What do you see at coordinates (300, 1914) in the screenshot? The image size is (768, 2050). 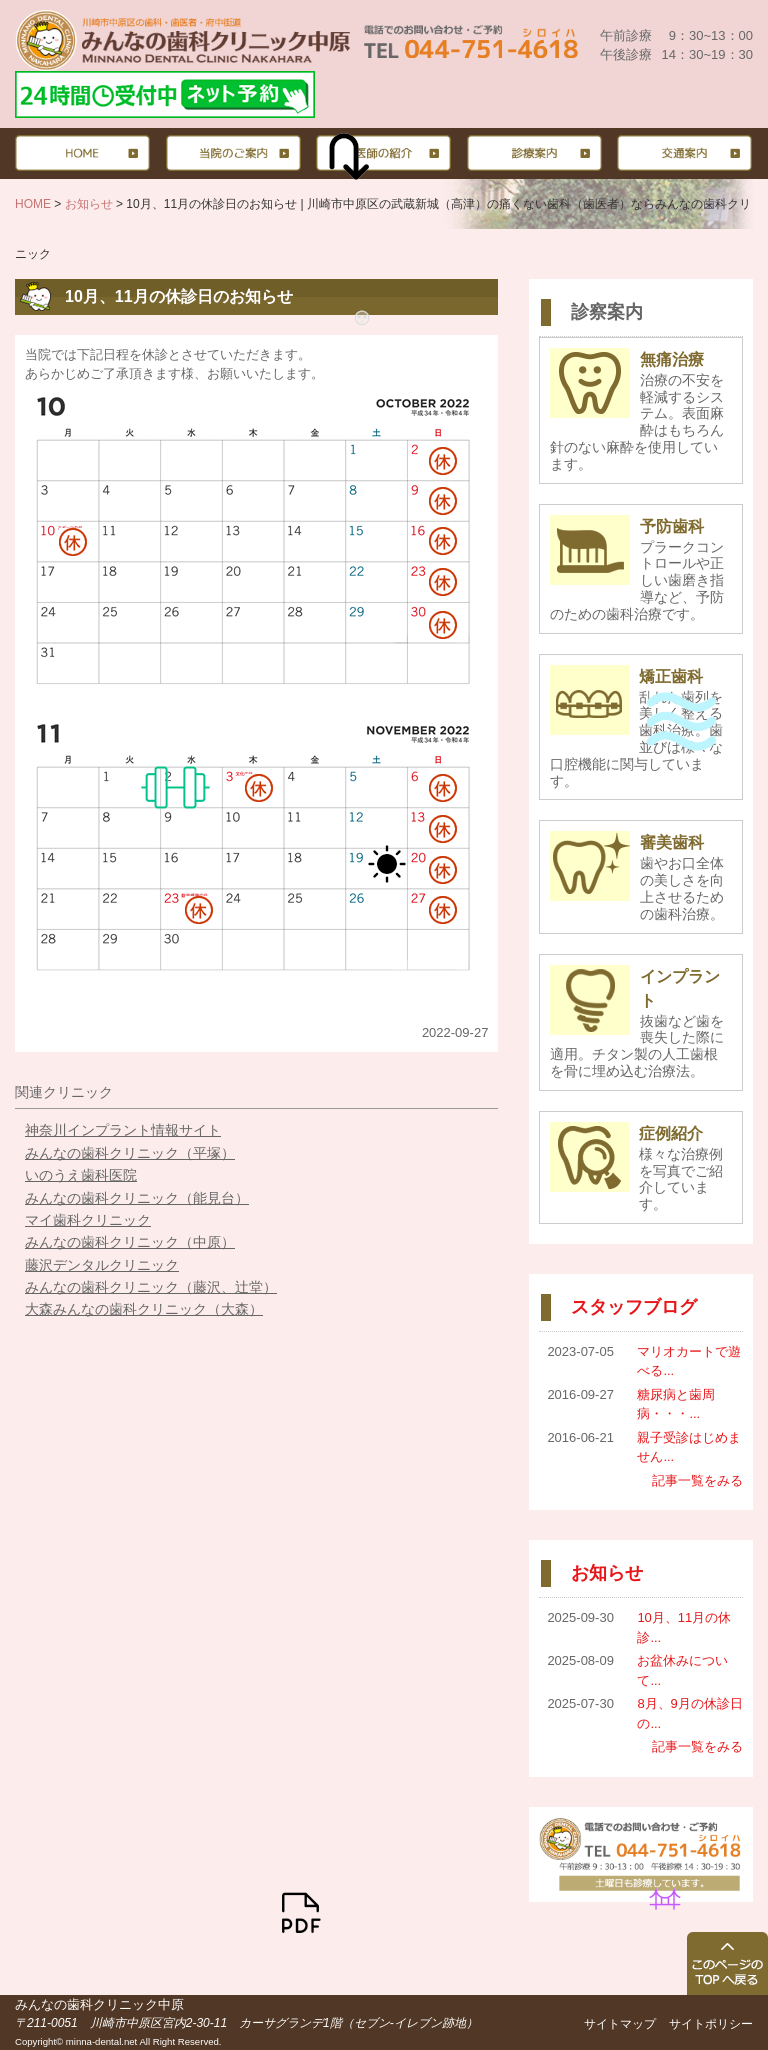 I see `view or open a PDF document` at bounding box center [300, 1914].